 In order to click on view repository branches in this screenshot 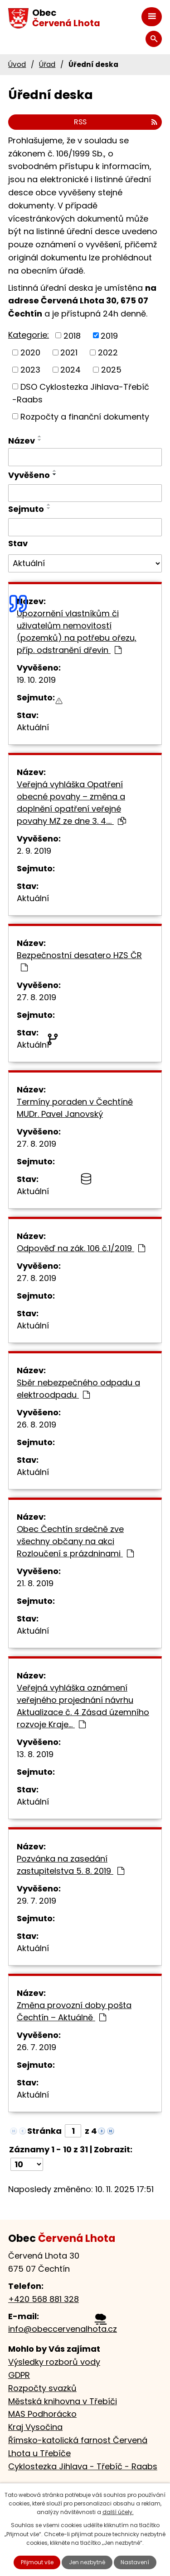, I will do `click(53, 1039)`.